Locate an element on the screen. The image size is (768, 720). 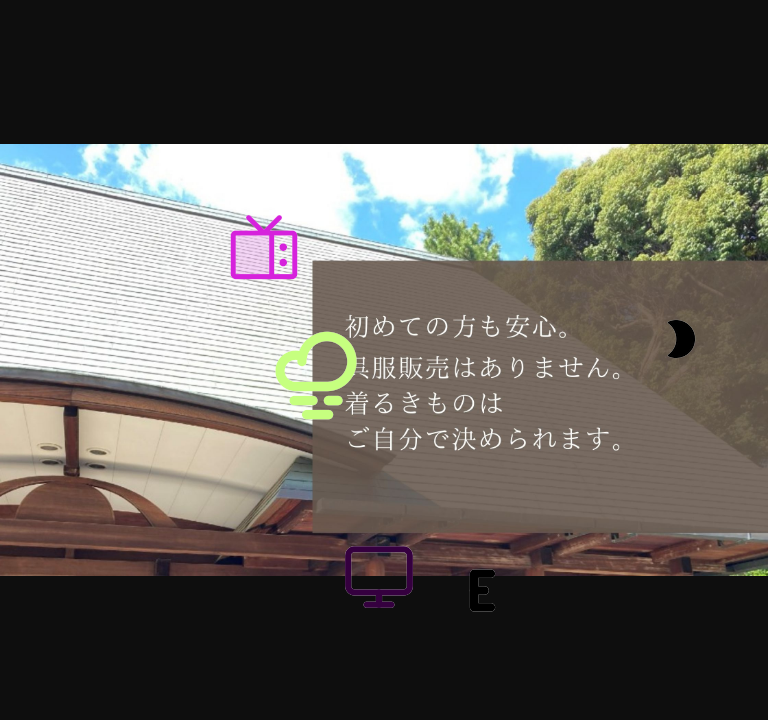
indicates edge network connectivity status is located at coordinates (482, 590).